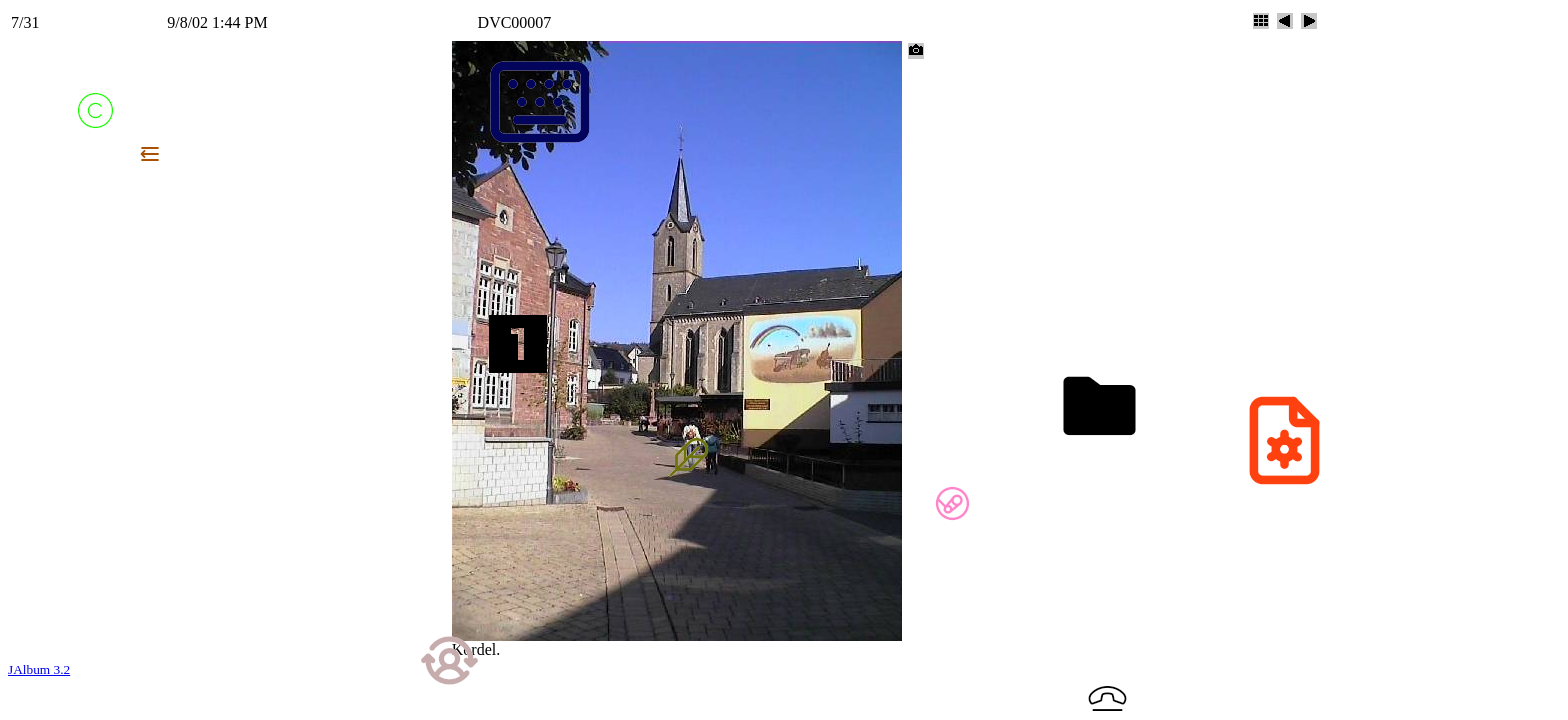 The width and height of the screenshot is (1568, 720). What do you see at coordinates (1099, 404) in the screenshot?
I see `open a folder to view its contents` at bounding box center [1099, 404].